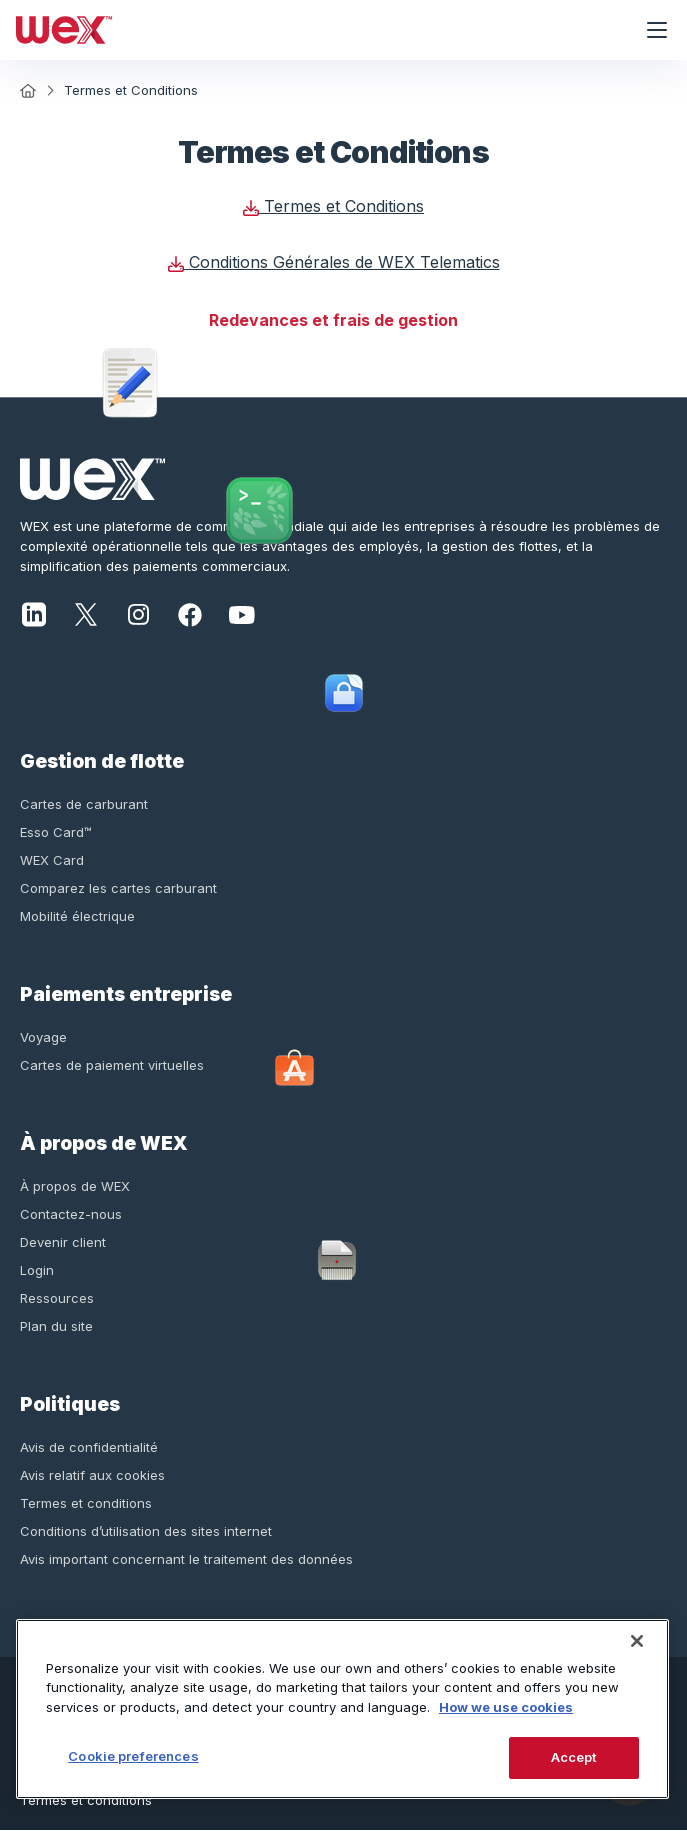 The height and width of the screenshot is (1831, 687). What do you see at coordinates (259, 510) in the screenshot?
I see `open ptyxis terminal emulator` at bounding box center [259, 510].